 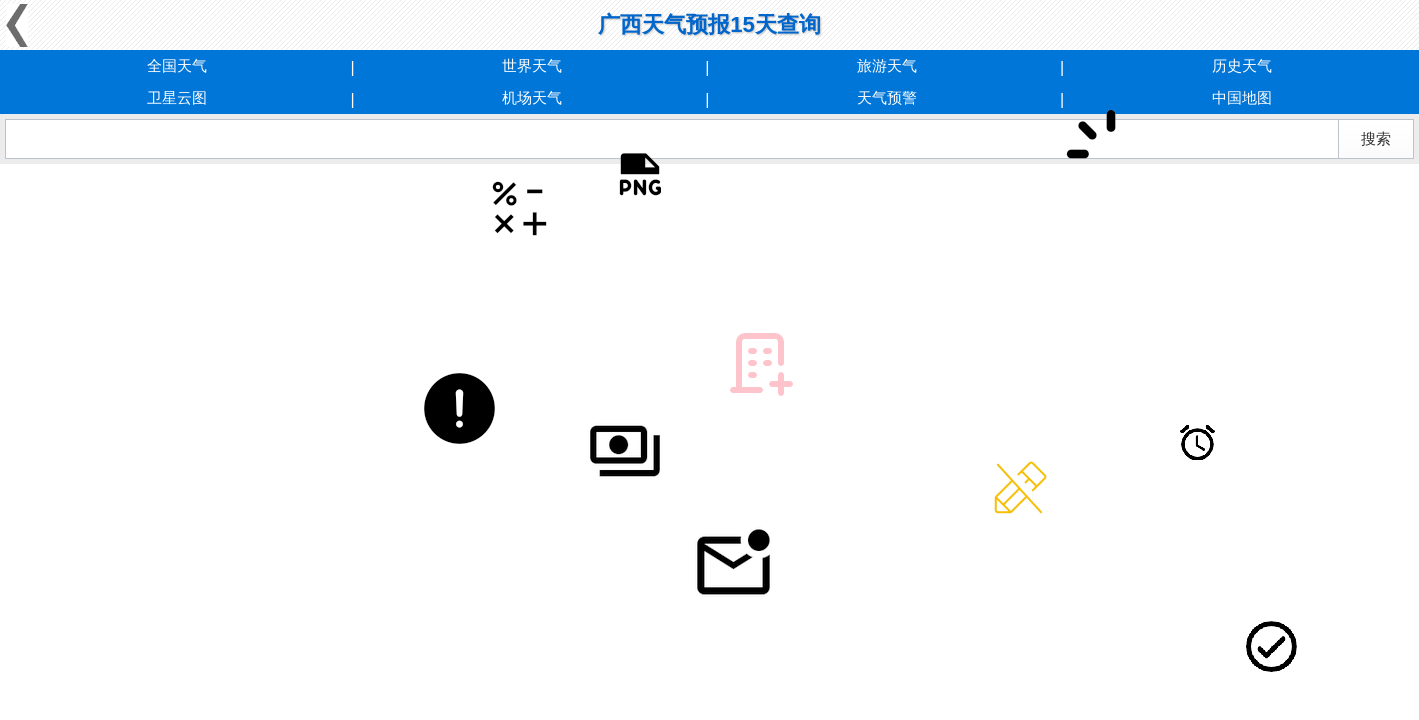 I want to click on indicates task or action completed successfully, so click(x=1271, y=646).